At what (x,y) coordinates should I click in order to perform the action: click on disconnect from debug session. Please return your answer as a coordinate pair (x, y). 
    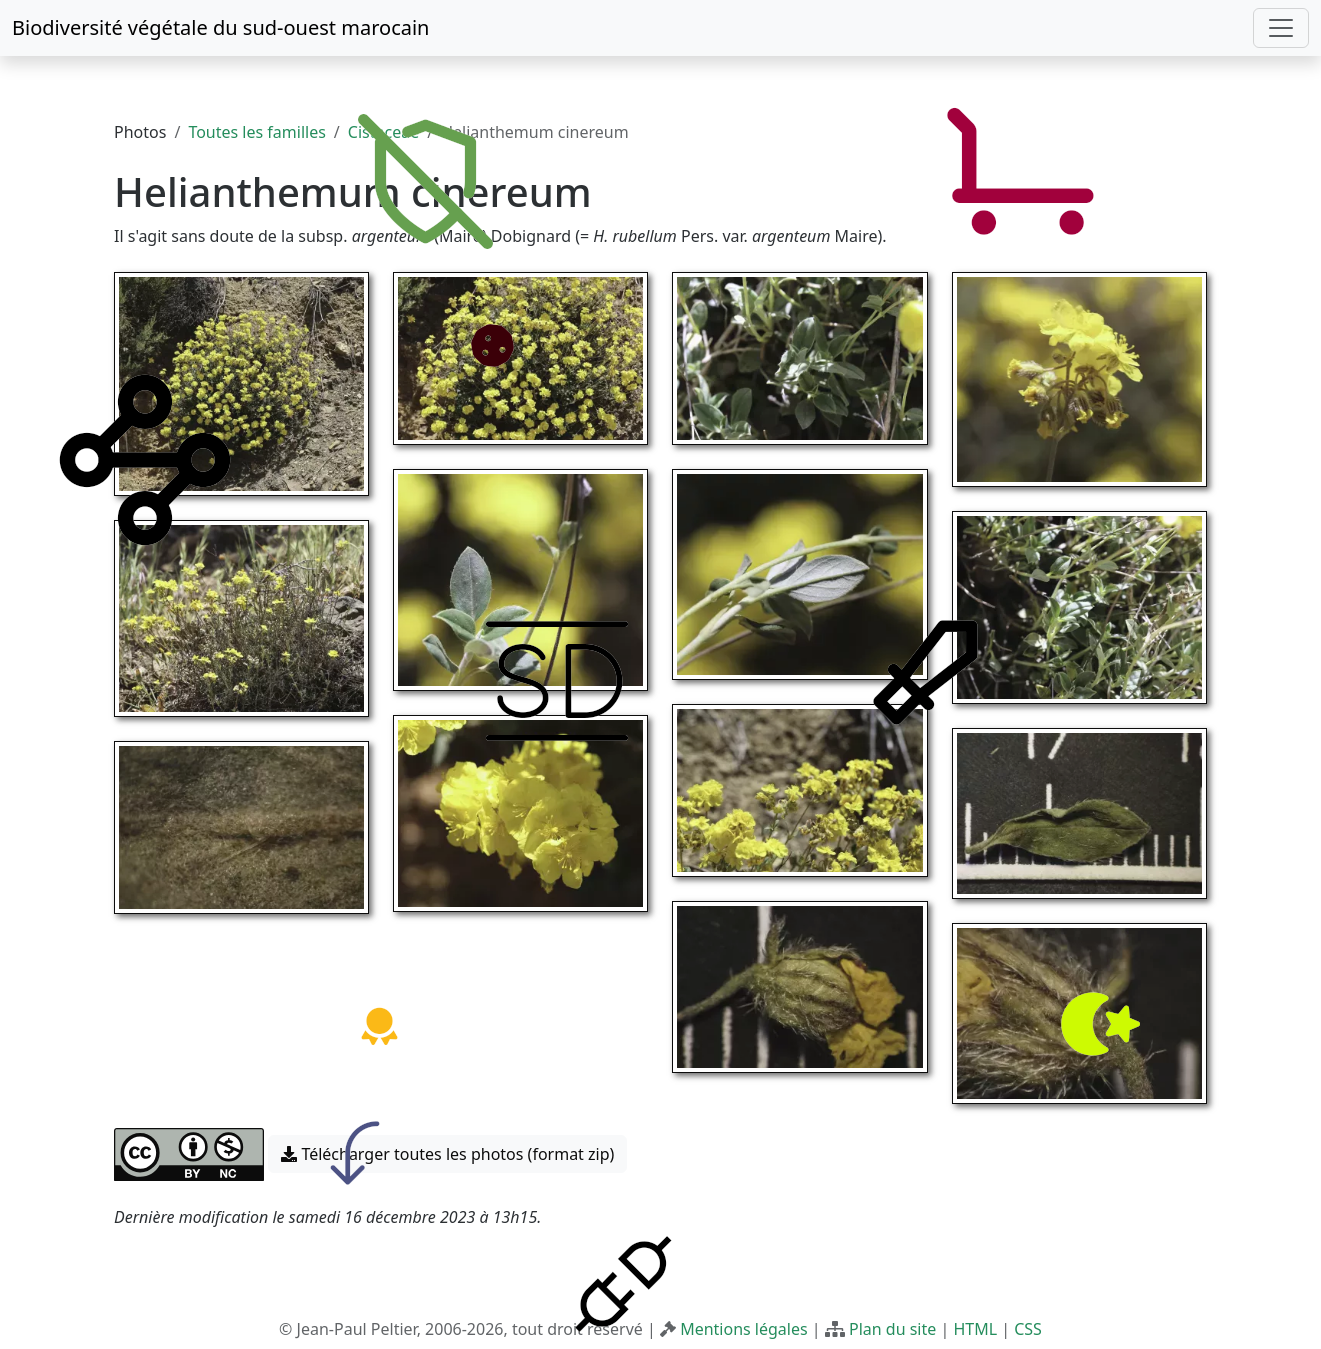
    Looking at the image, I should click on (625, 1286).